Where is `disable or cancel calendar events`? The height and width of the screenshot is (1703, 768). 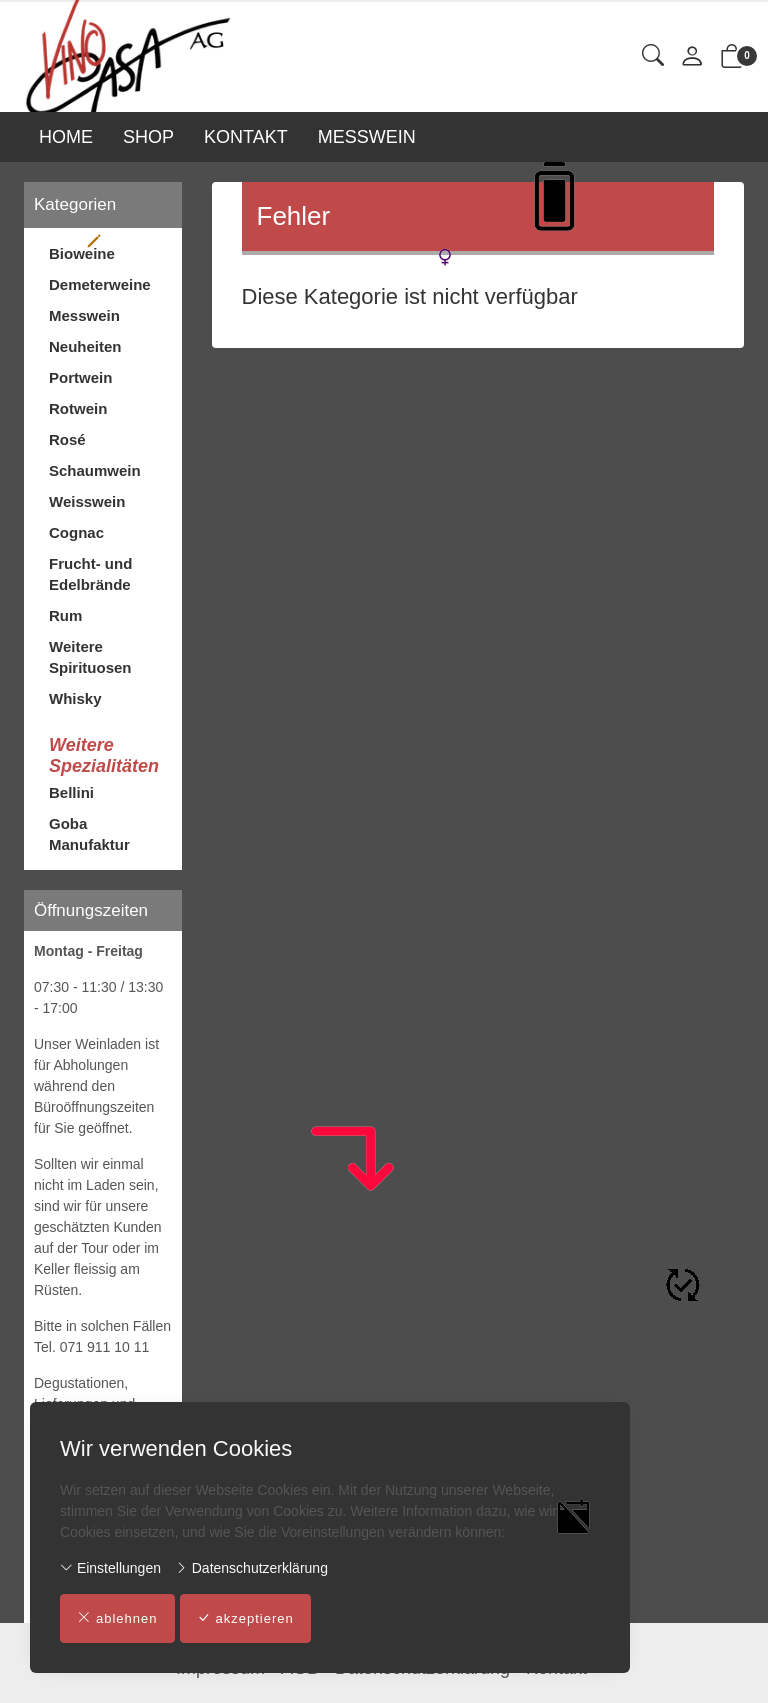
disable or cancel calendar events is located at coordinates (573, 1517).